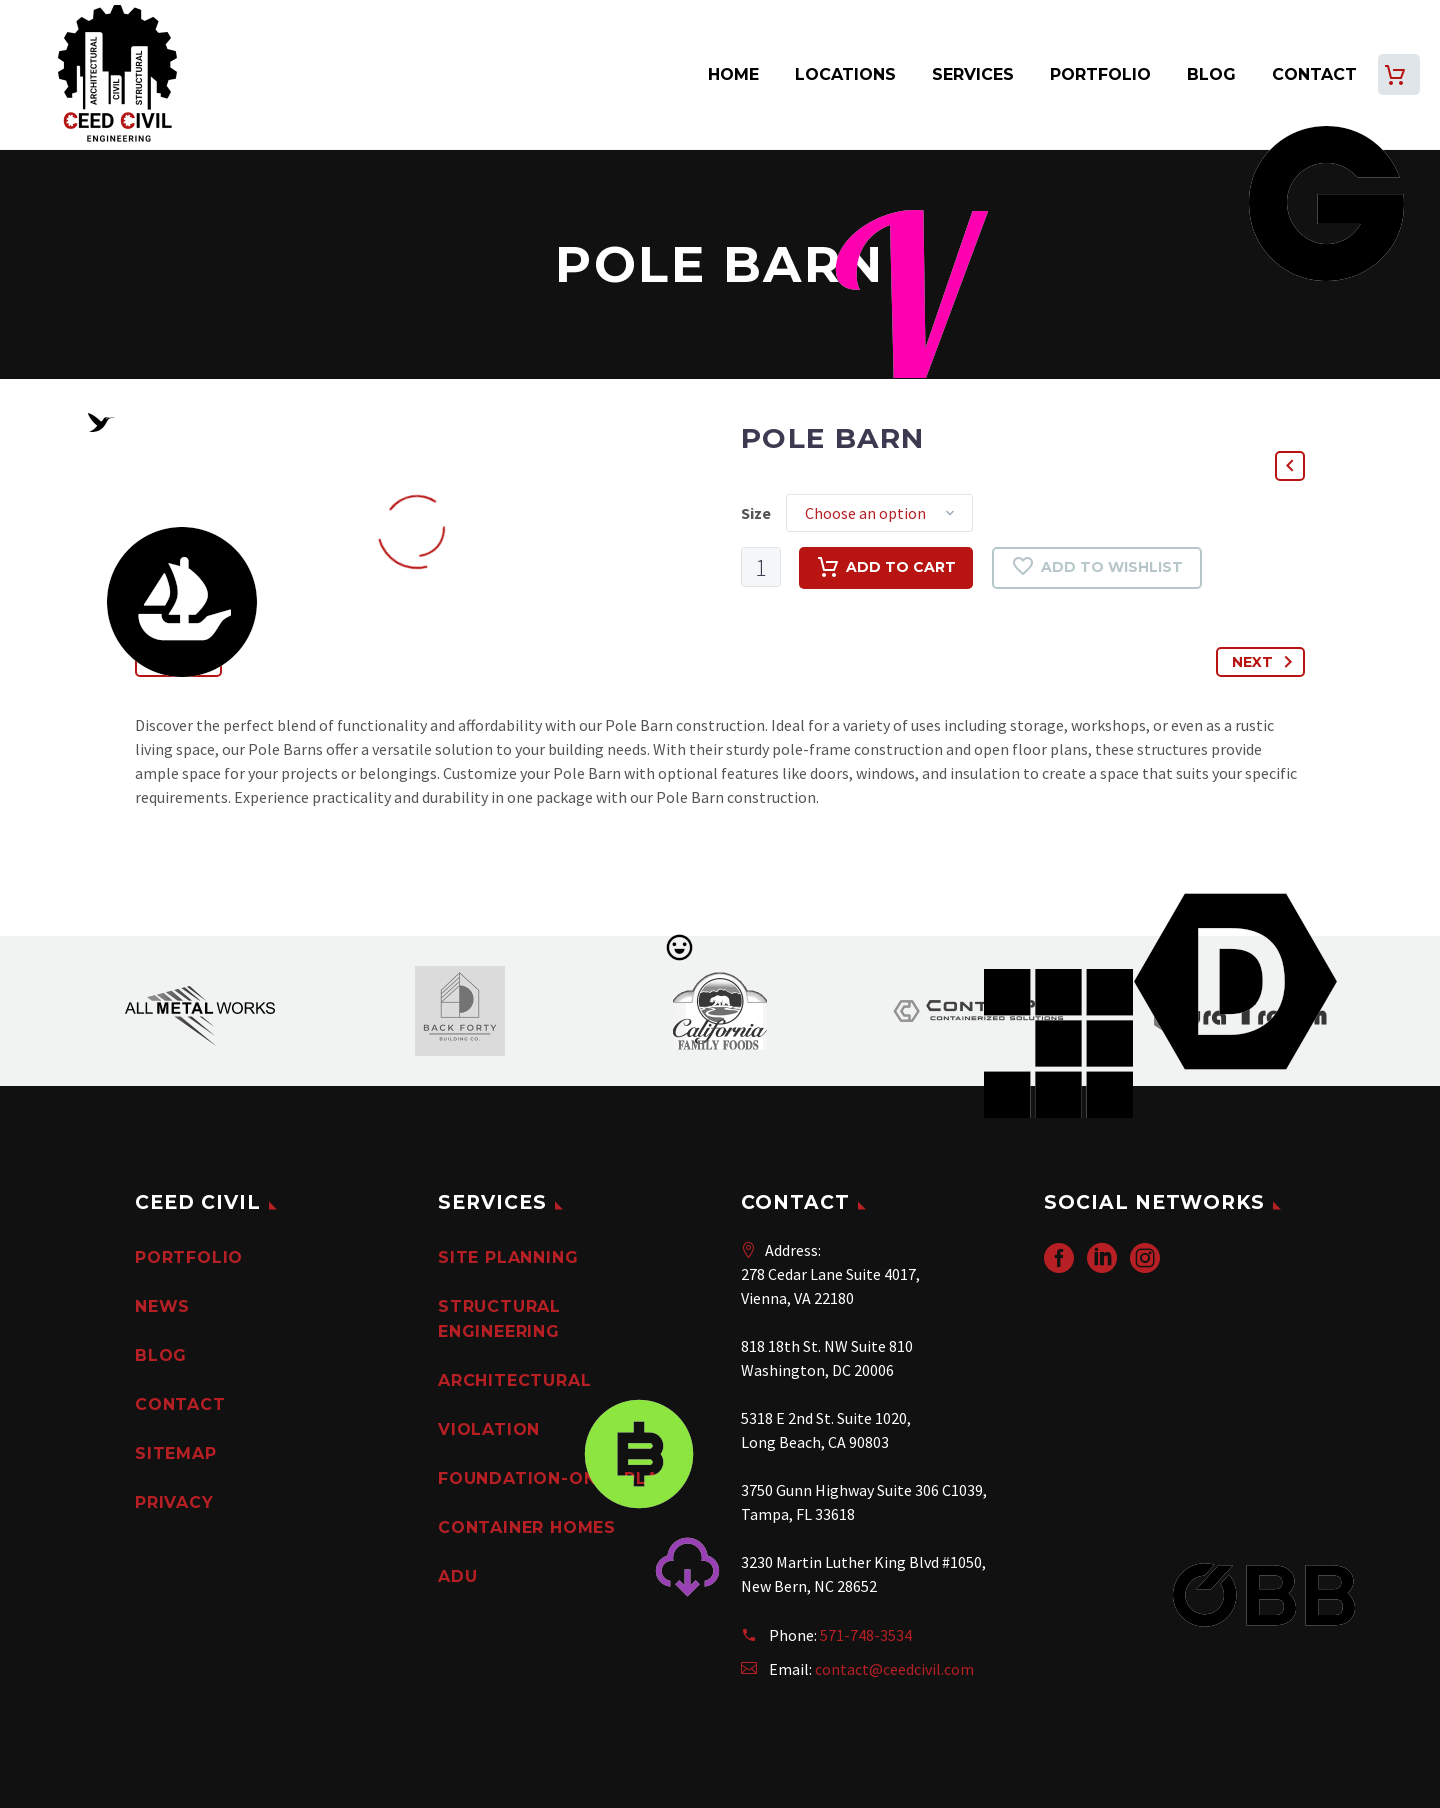  I want to click on open the OpenSea NFT marketplace, so click(182, 602).